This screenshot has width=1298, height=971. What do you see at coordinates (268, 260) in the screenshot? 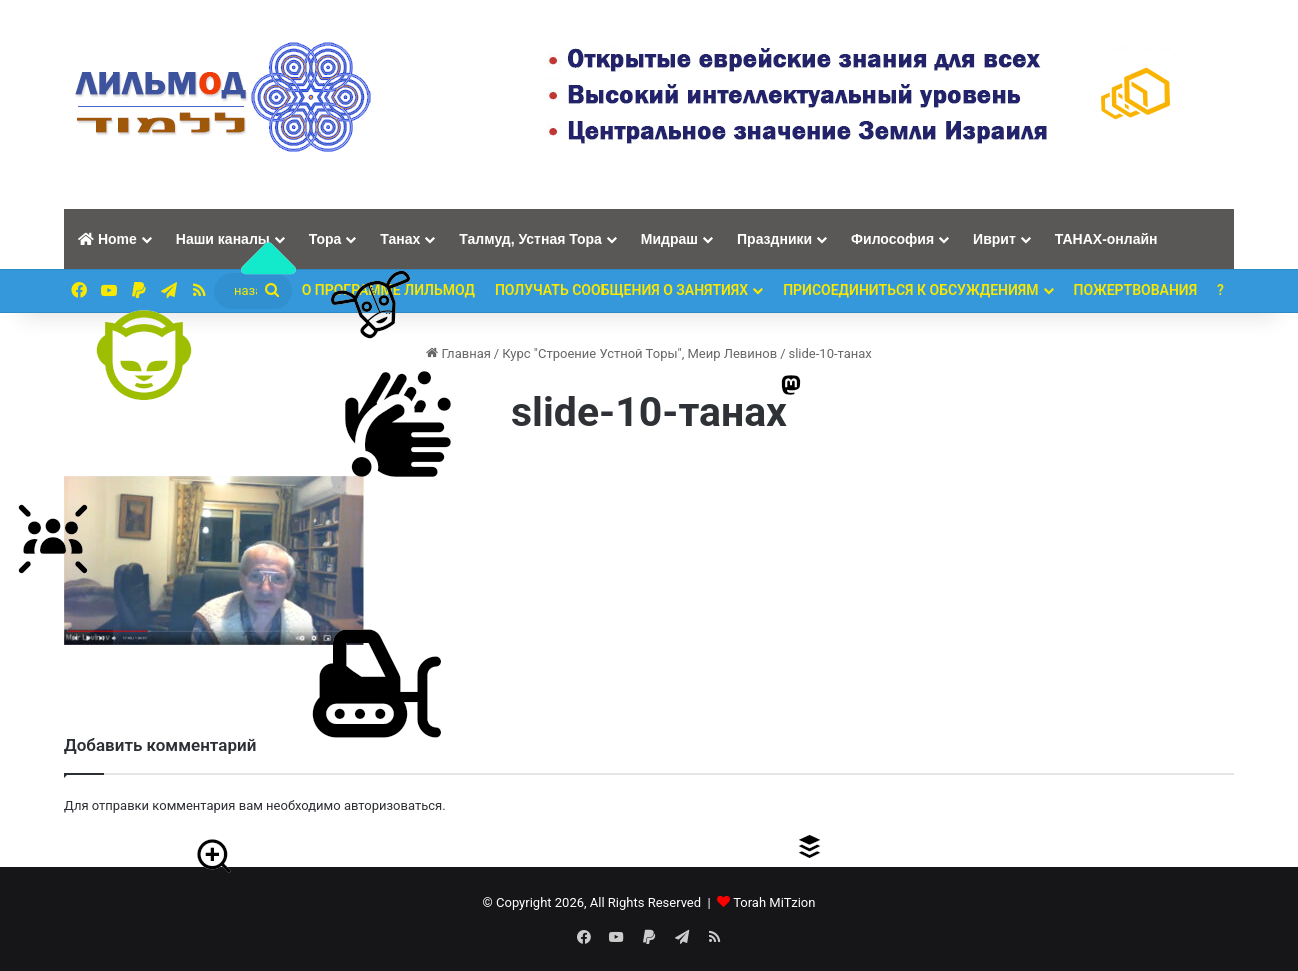
I see `collapse an expanded section` at bounding box center [268, 260].